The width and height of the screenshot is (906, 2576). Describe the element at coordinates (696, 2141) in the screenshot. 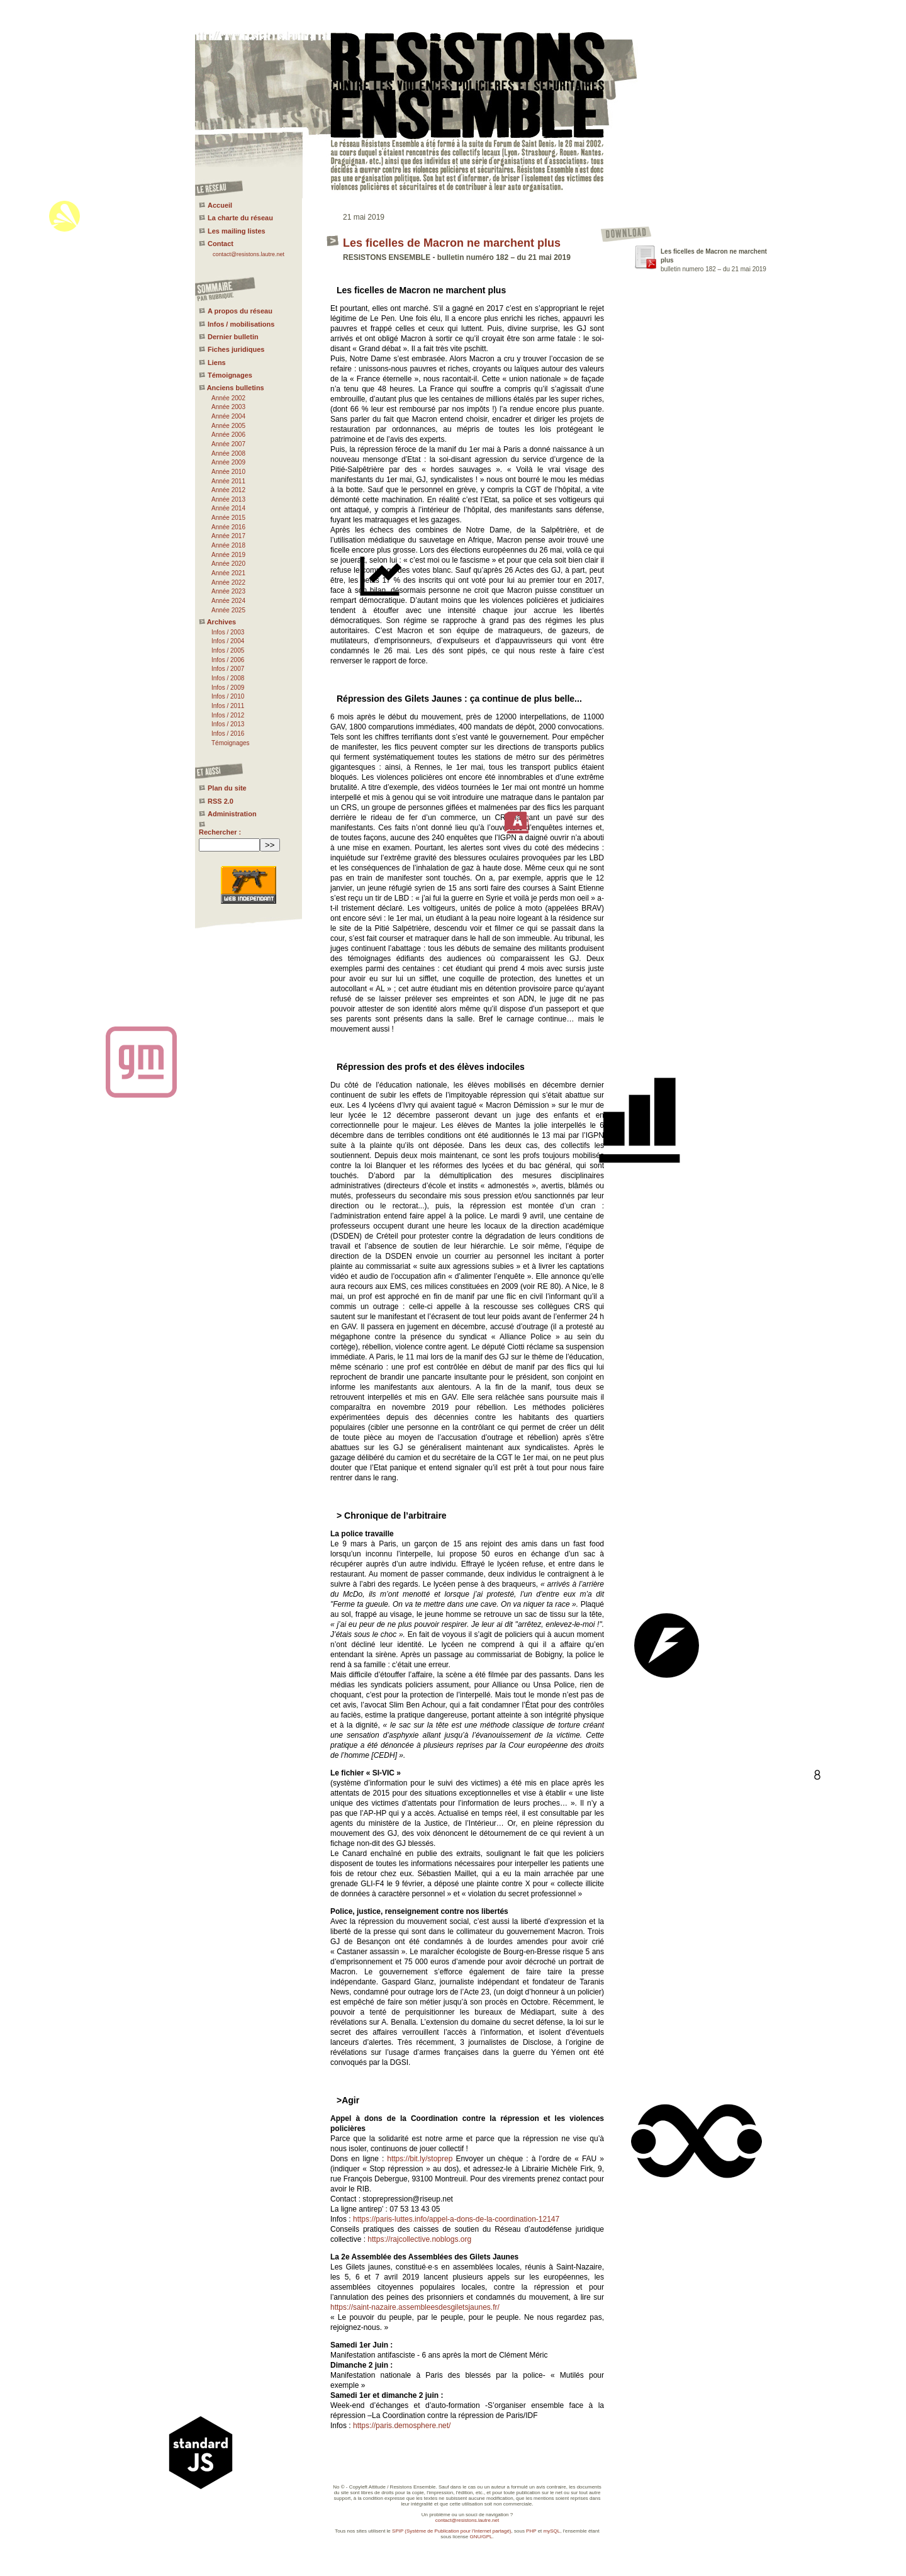

I see `immer library logo` at that location.